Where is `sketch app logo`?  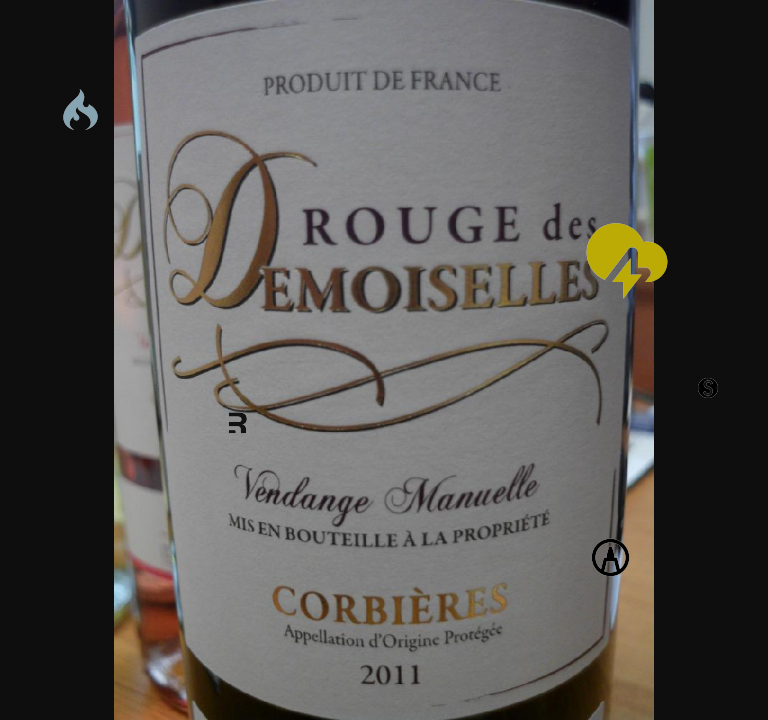 sketch app logo is located at coordinates (610, 557).